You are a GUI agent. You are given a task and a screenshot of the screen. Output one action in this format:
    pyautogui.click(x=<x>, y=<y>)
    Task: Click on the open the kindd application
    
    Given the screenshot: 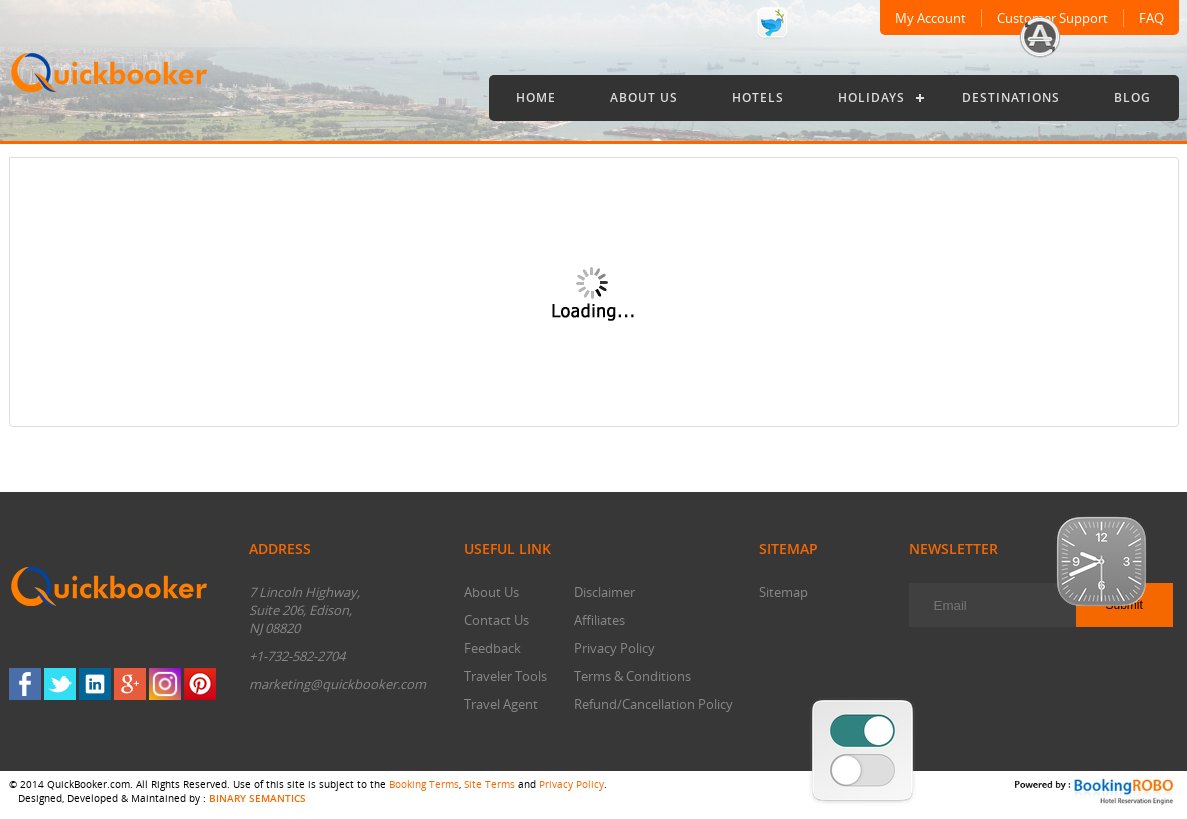 What is the action you would take?
    pyautogui.click(x=772, y=22)
    